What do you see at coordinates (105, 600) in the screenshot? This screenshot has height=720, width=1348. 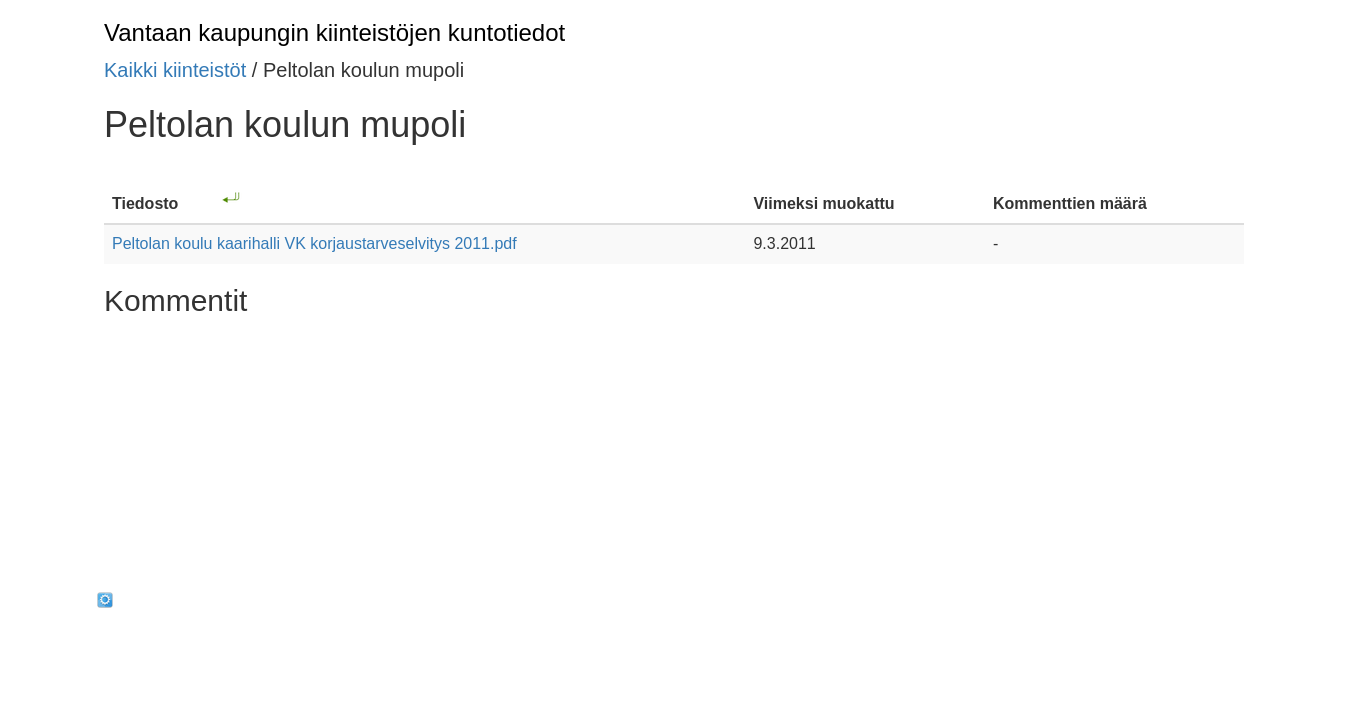 I see `access system application settings` at bounding box center [105, 600].